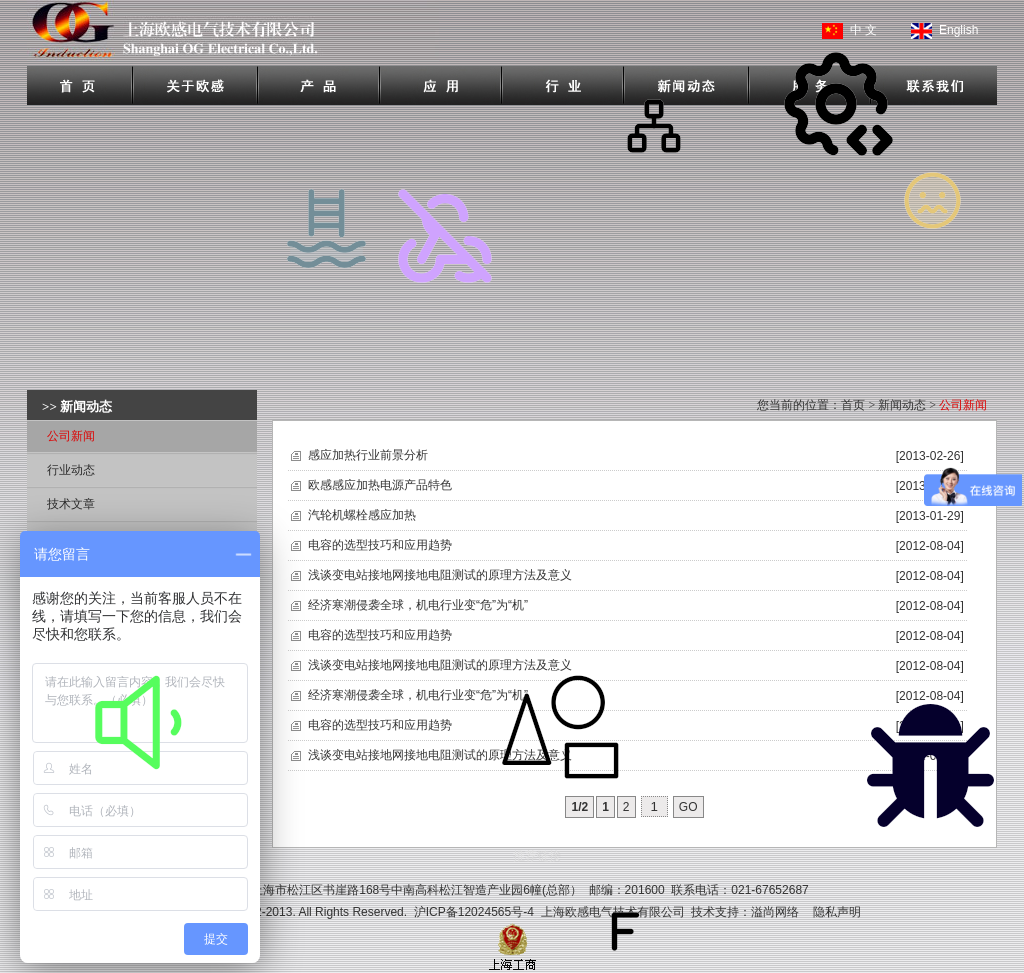  Describe the element at coordinates (625, 931) in the screenshot. I see `indicates items starting with the letter F` at that location.